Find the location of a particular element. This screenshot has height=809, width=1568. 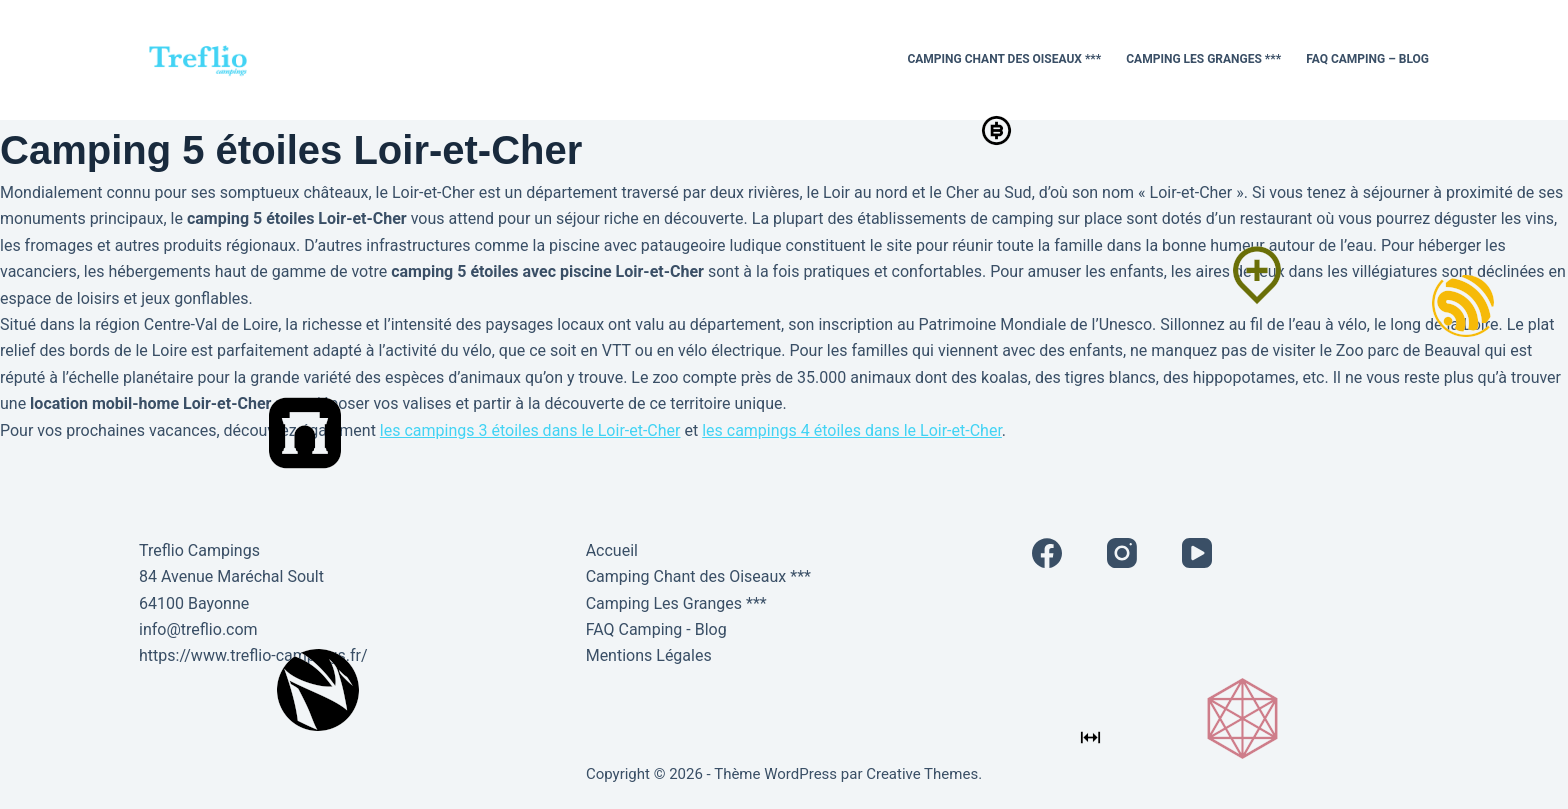

expand content to full width is located at coordinates (1090, 737).